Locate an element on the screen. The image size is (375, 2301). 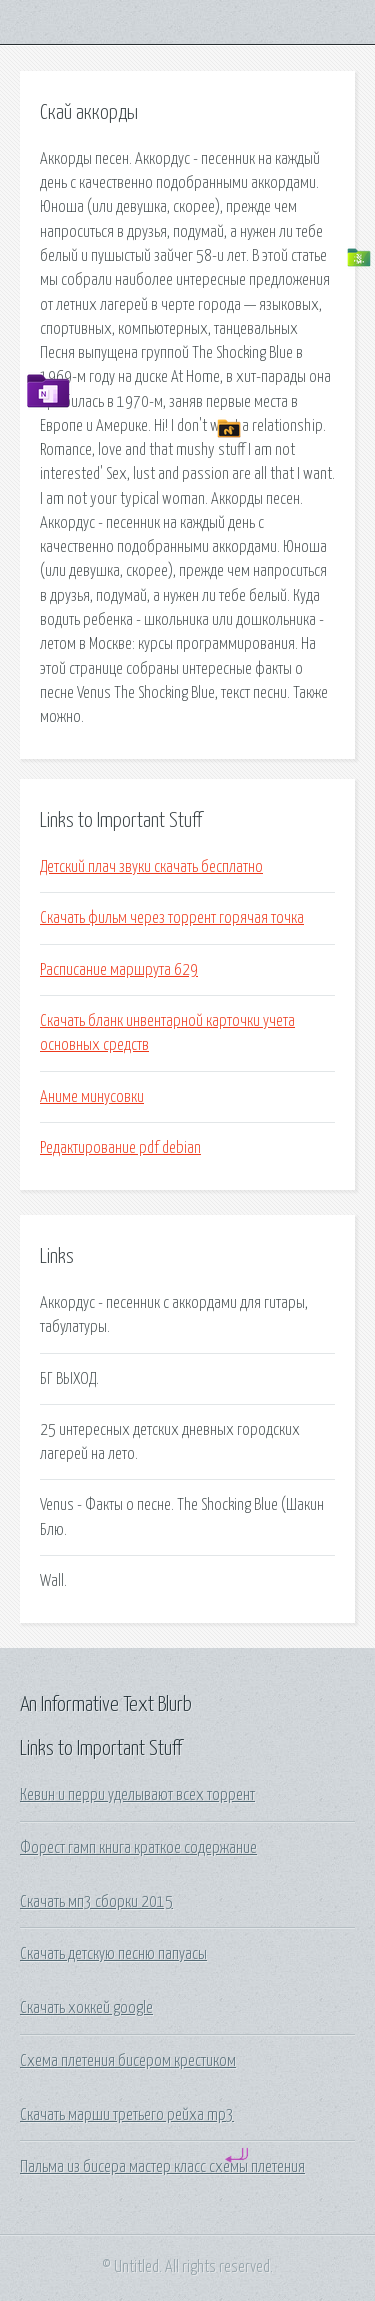
open the Modo 3D modeling application folder is located at coordinates (229, 429).